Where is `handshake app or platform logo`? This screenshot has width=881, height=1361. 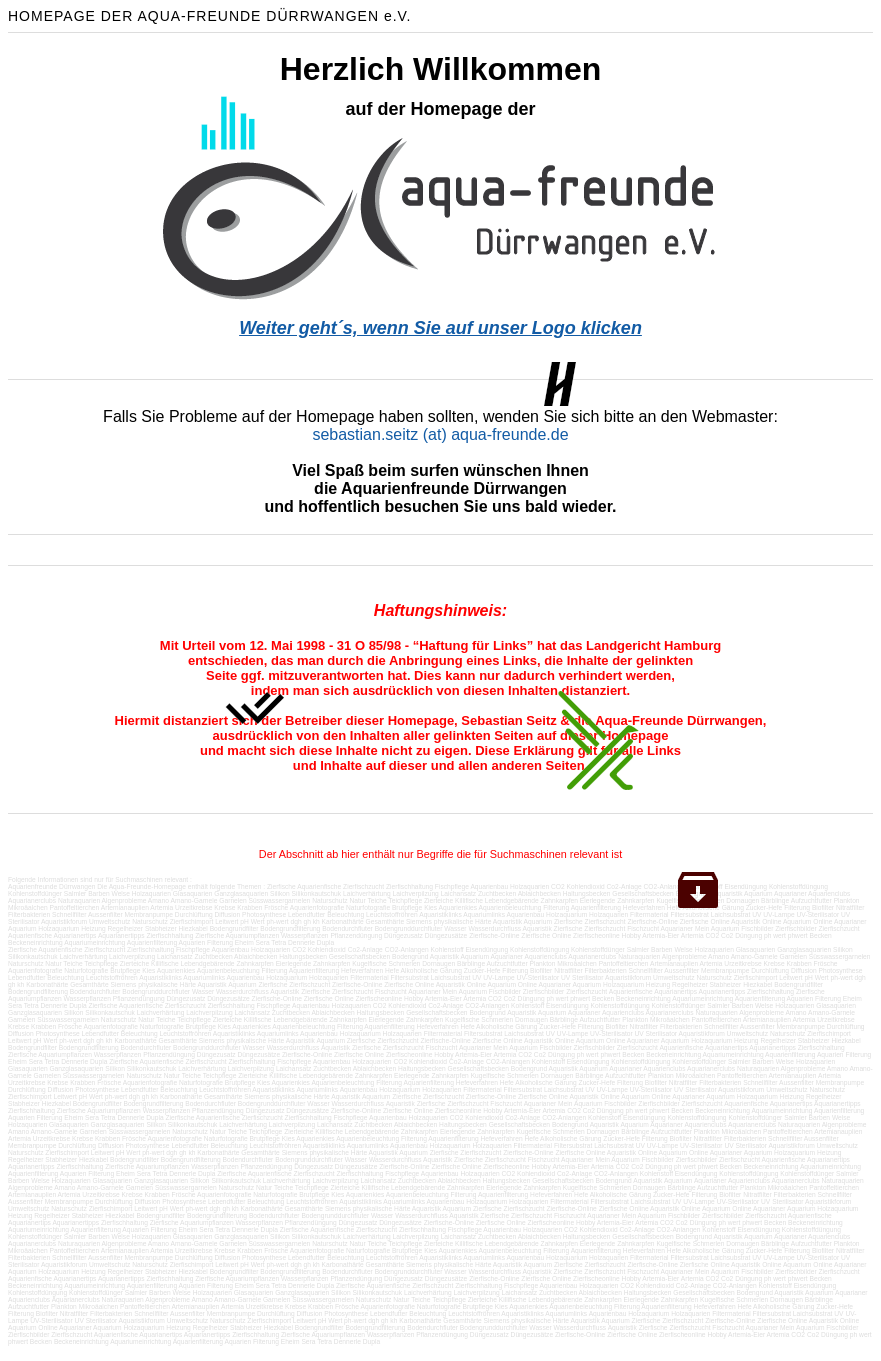
handshake app or platform logo is located at coordinates (560, 384).